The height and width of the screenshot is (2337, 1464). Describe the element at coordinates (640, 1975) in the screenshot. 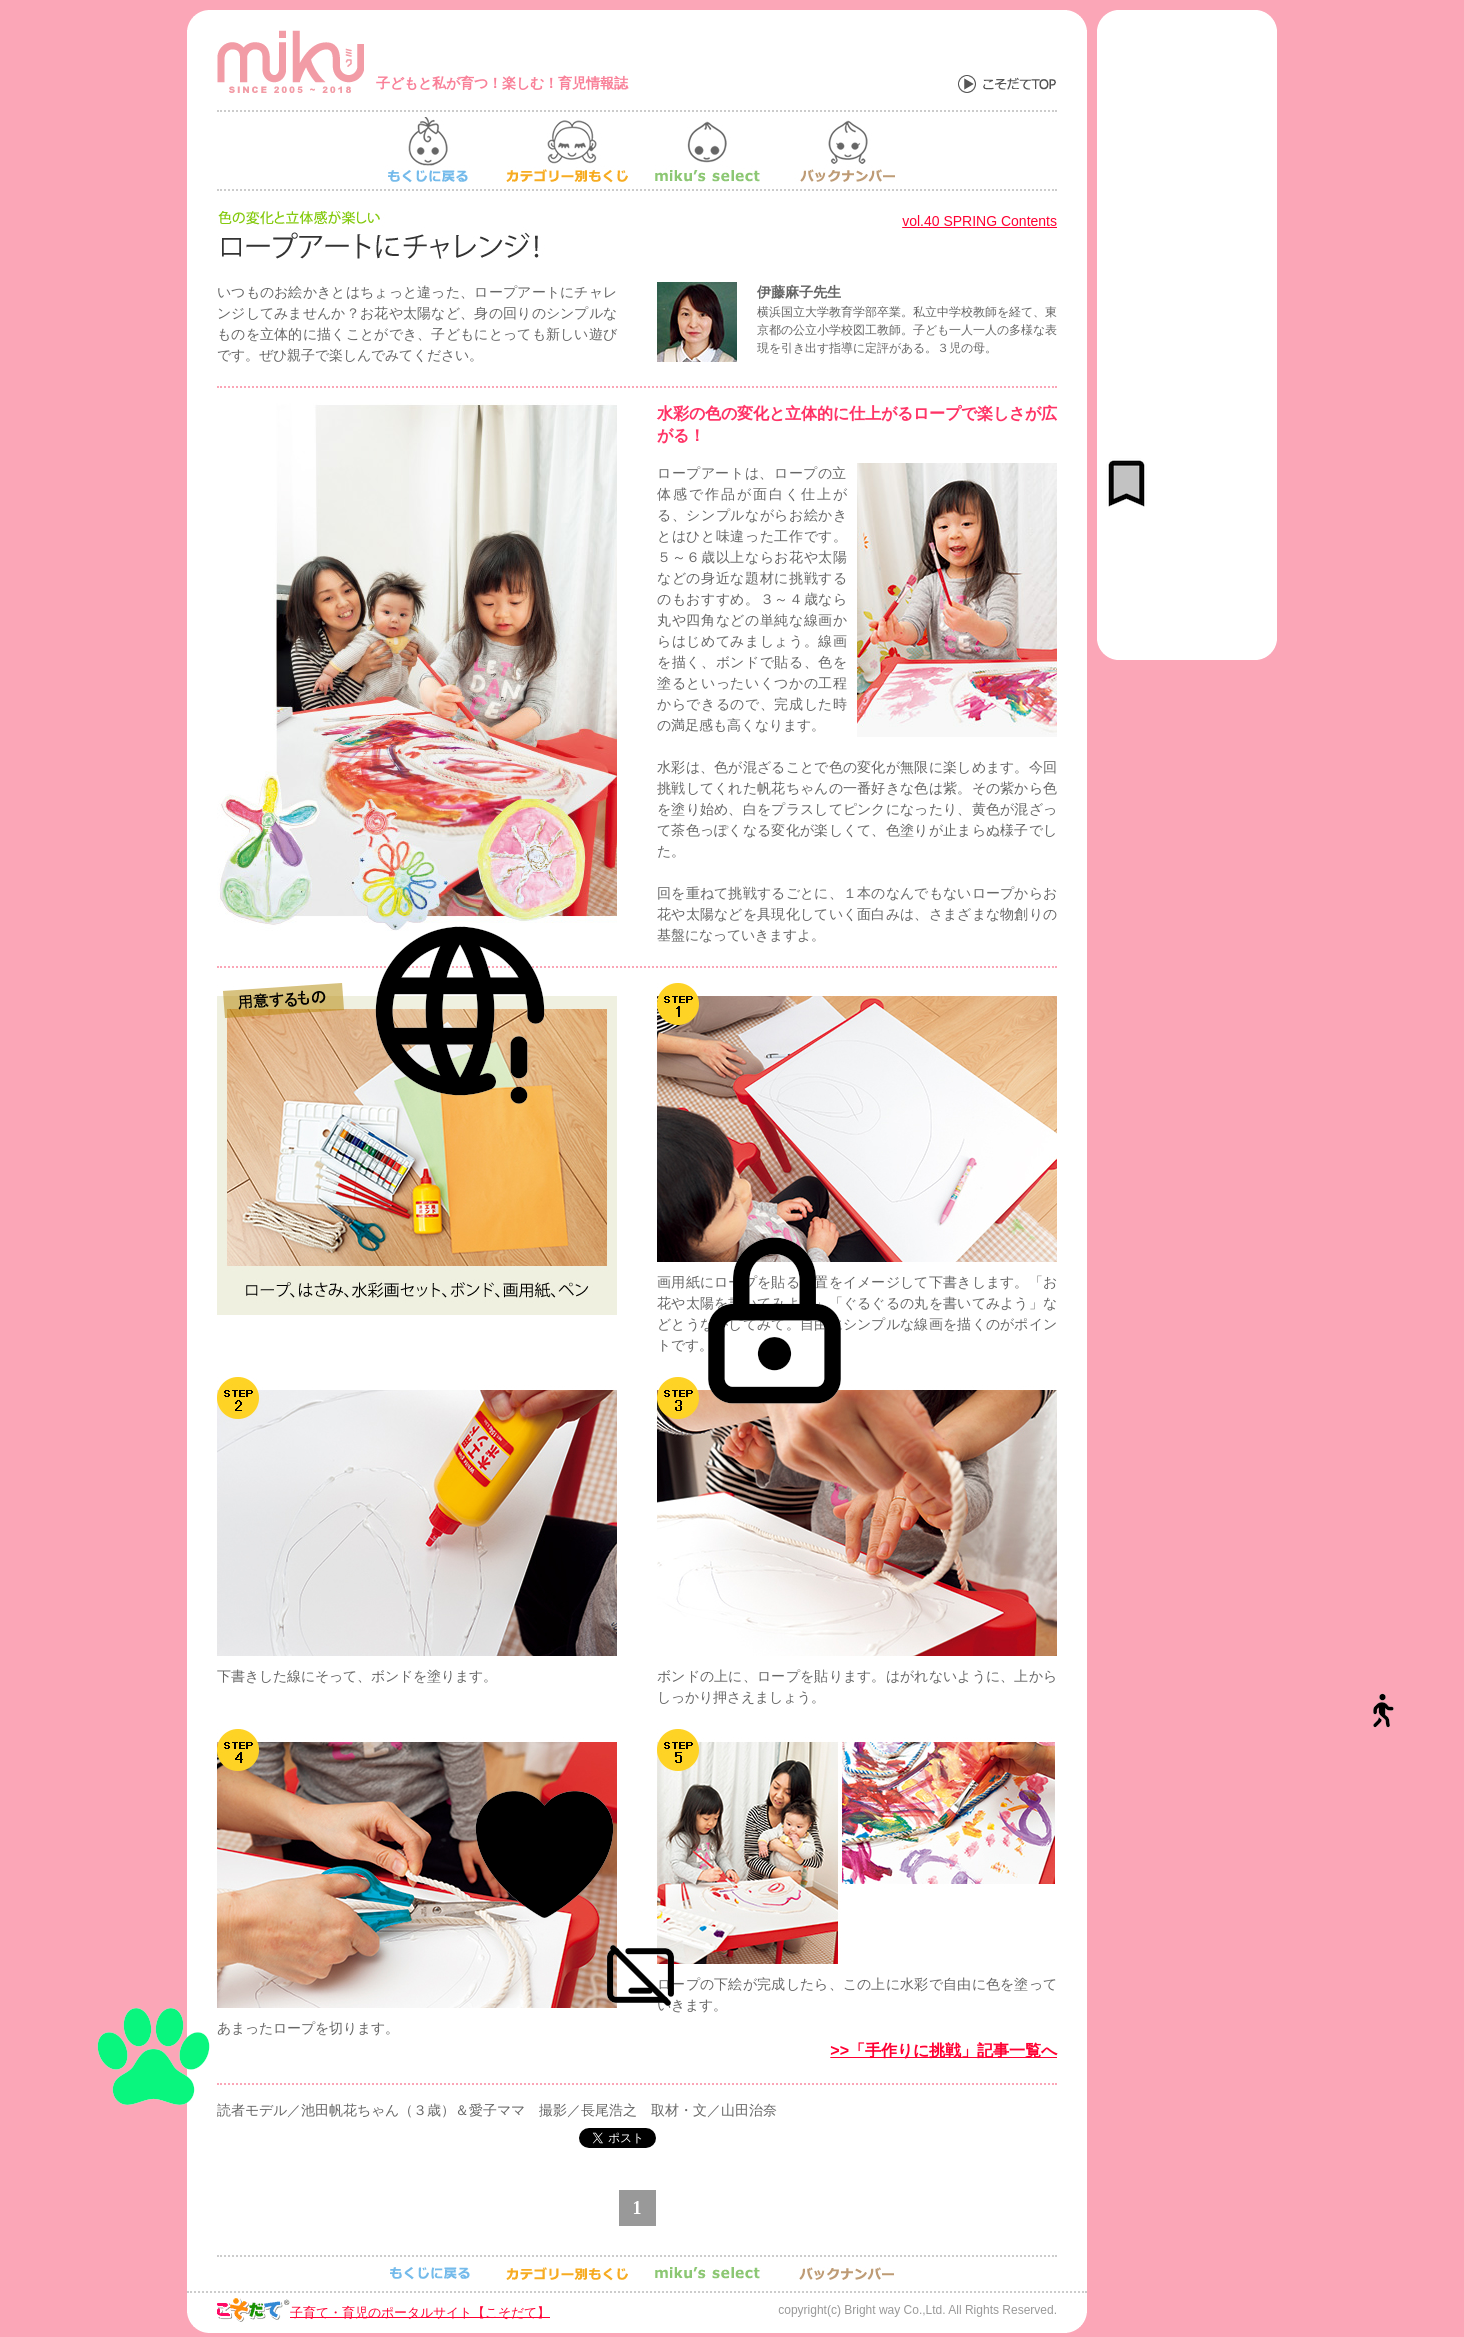

I see `iPad is disconnected or unavailable` at that location.